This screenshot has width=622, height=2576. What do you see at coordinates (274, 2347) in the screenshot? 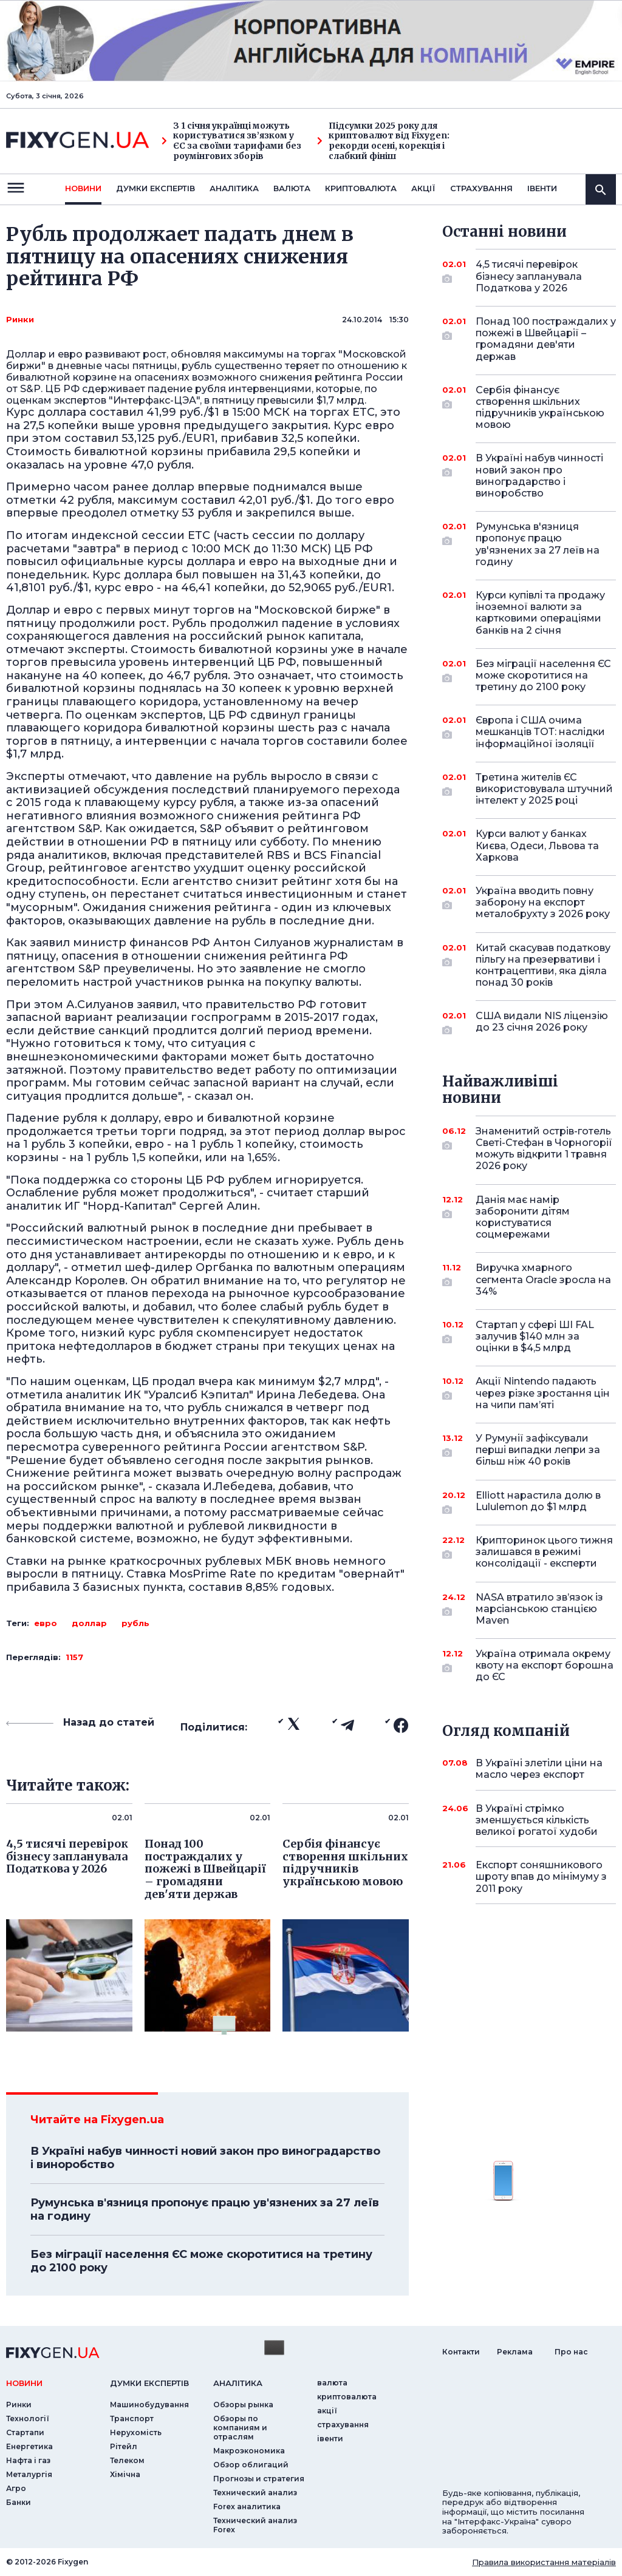
I see `indicates magic trackpad is connected via bluetooth` at bounding box center [274, 2347].